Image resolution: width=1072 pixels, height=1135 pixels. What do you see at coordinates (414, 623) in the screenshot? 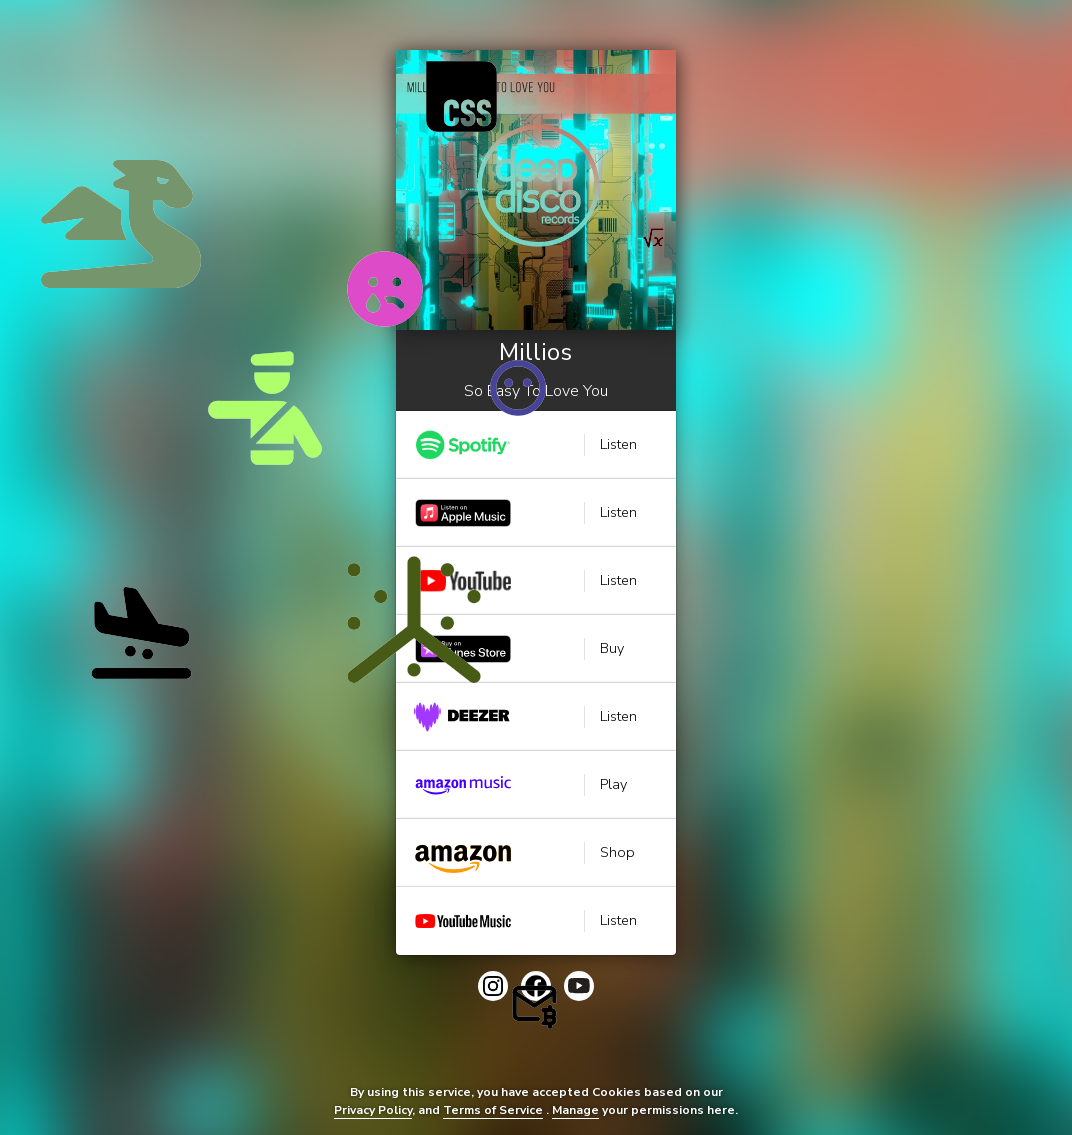
I see `view 3D scatter plot visualization` at bounding box center [414, 623].